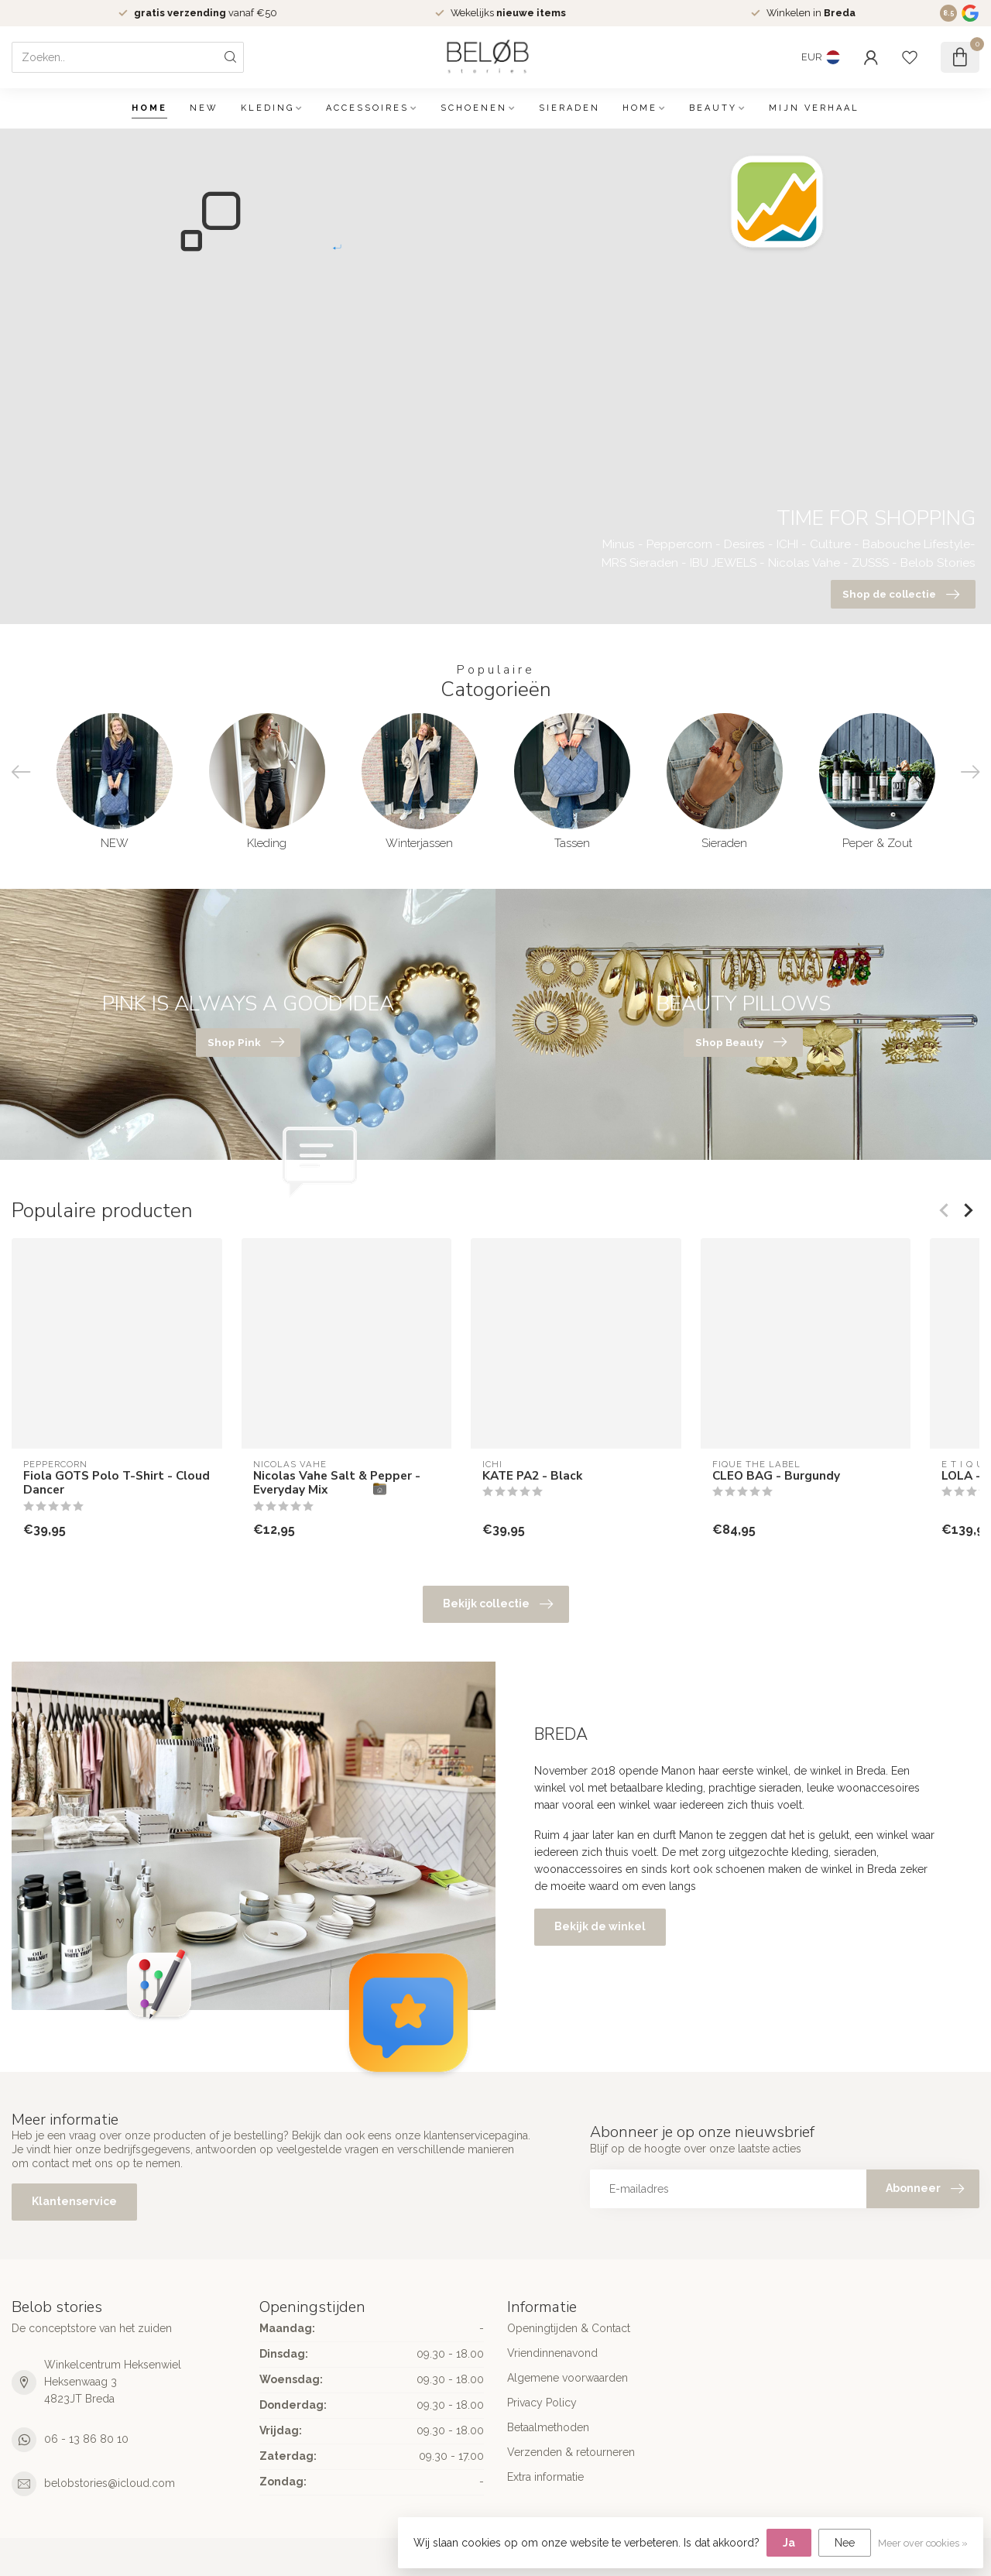 The height and width of the screenshot is (2576, 991). What do you see at coordinates (211, 221) in the screenshot?
I see `access connected or mounted external drives` at bounding box center [211, 221].